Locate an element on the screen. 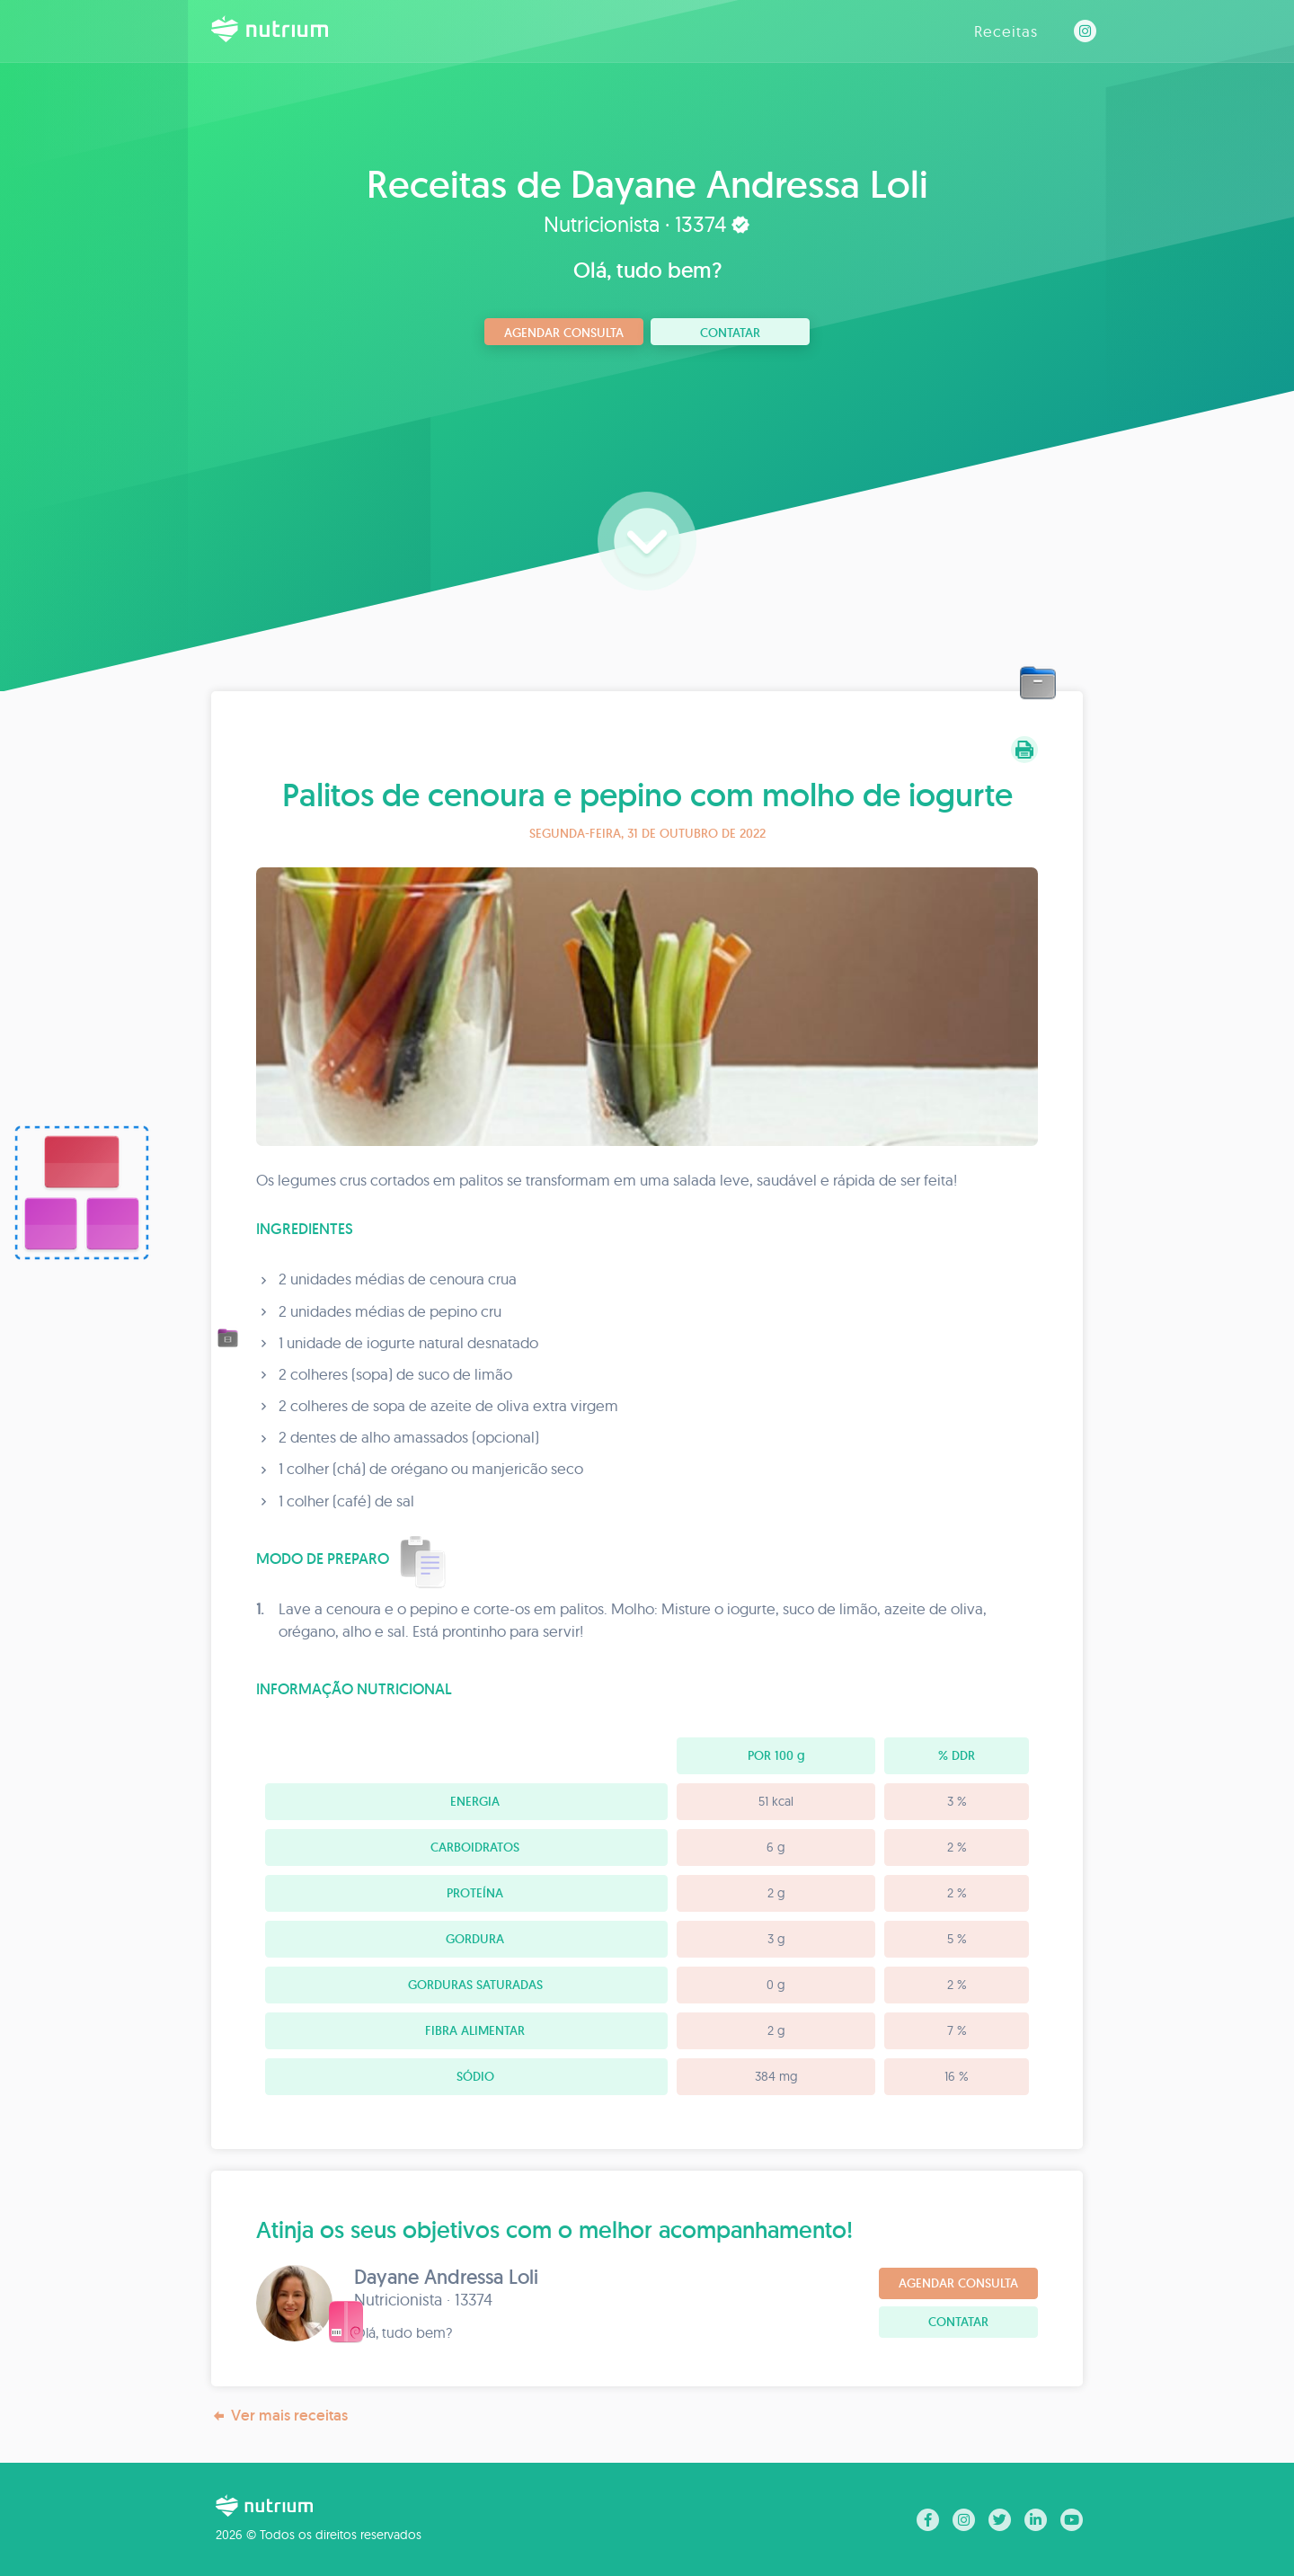 This screenshot has height=2576, width=1294. debian software package file is located at coordinates (346, 2322).